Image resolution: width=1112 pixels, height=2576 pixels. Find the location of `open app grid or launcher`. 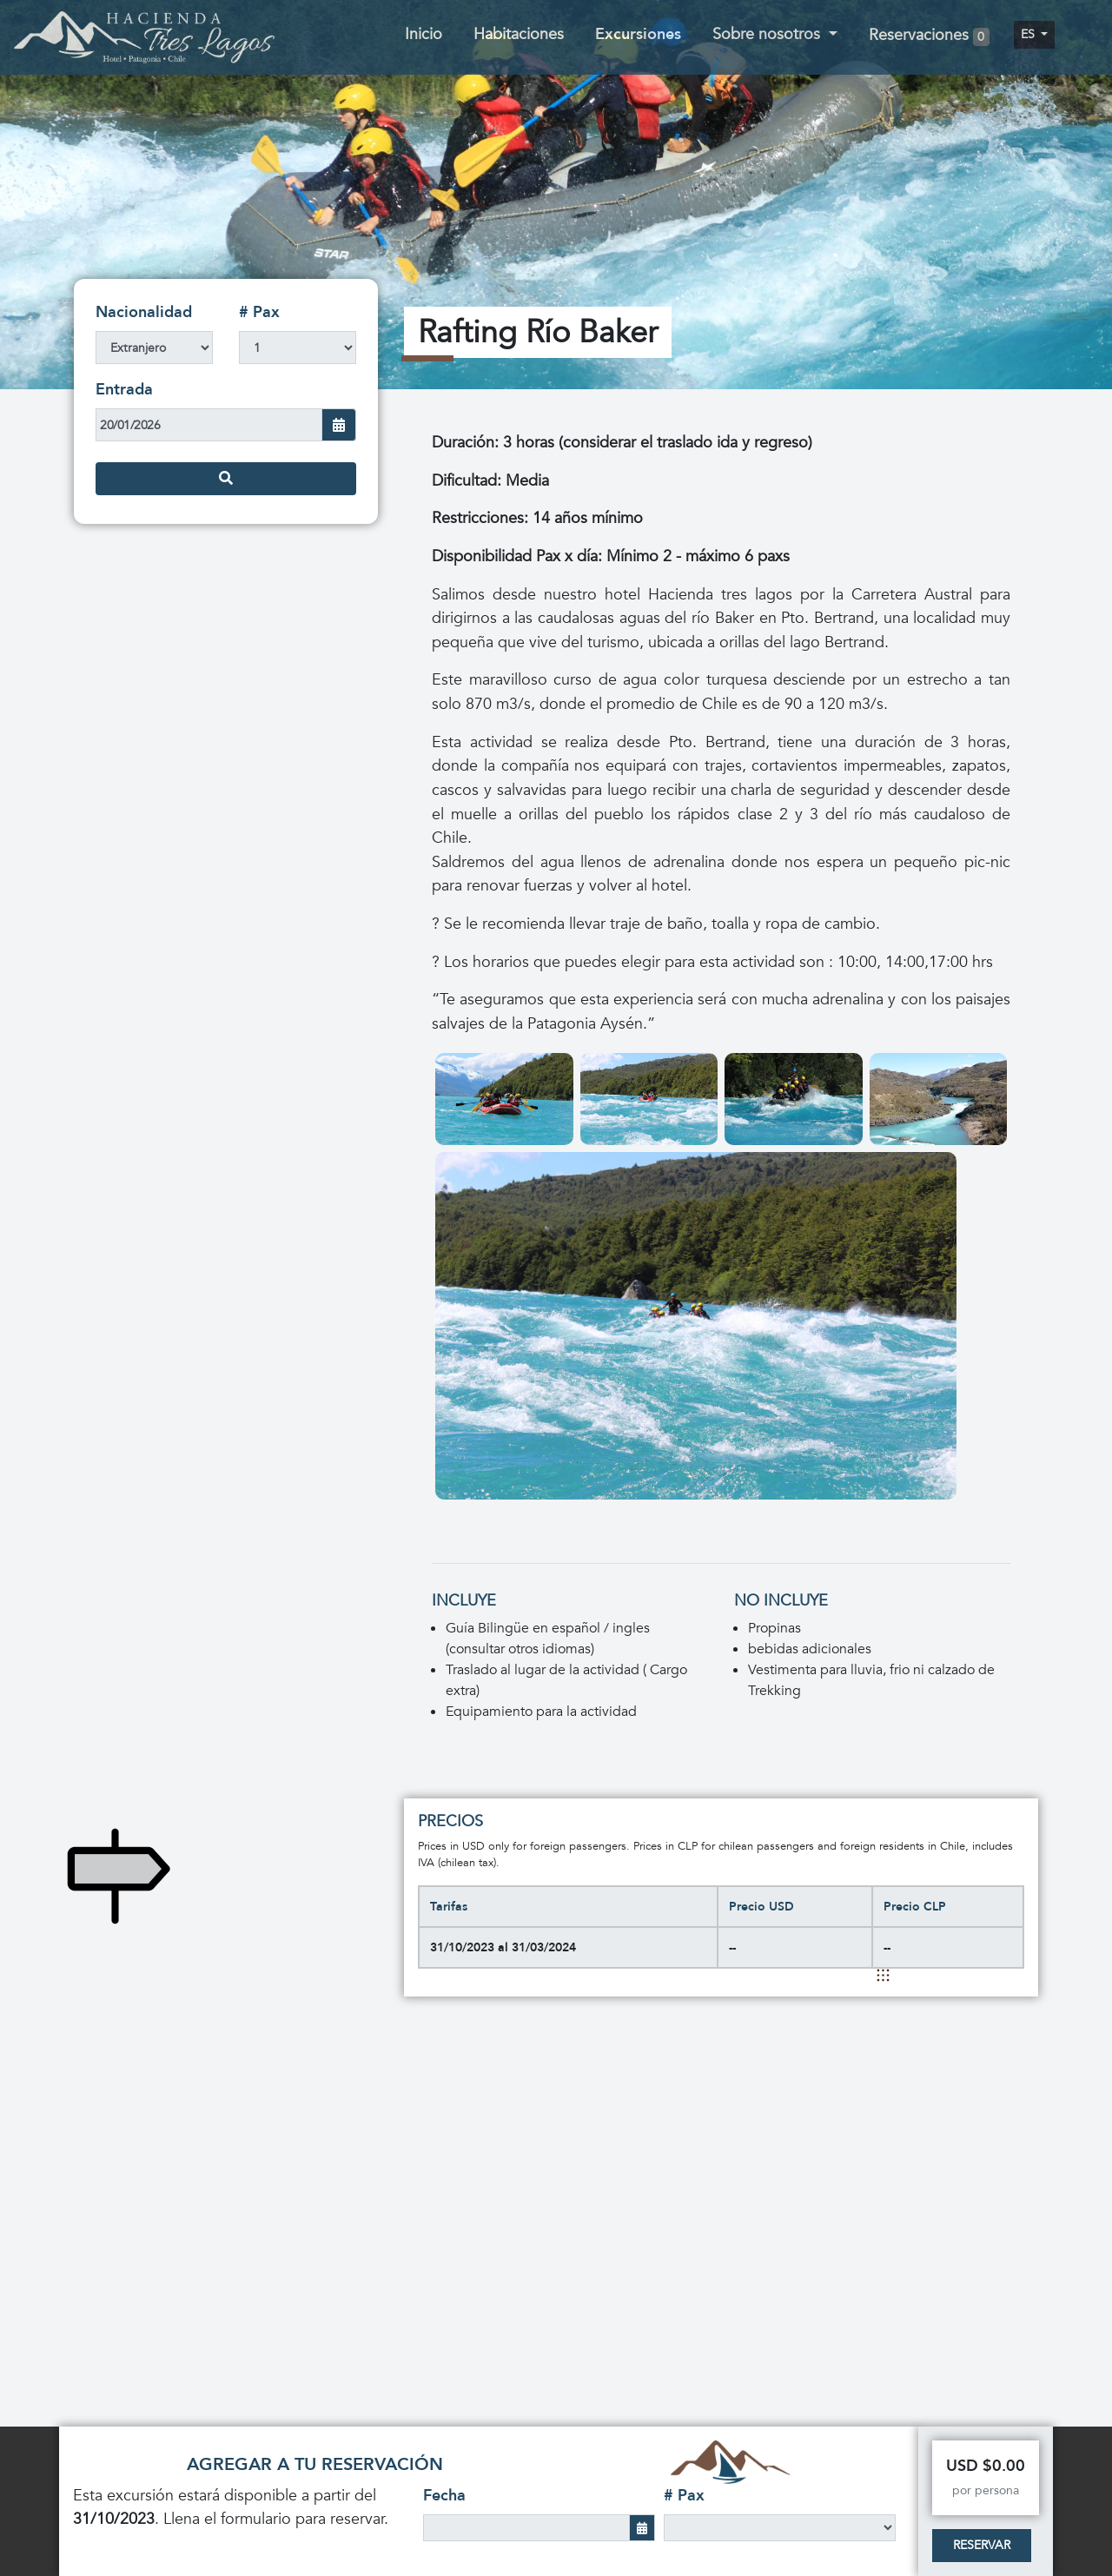

open app grid or launcher is located at coordinates (883, 1975).